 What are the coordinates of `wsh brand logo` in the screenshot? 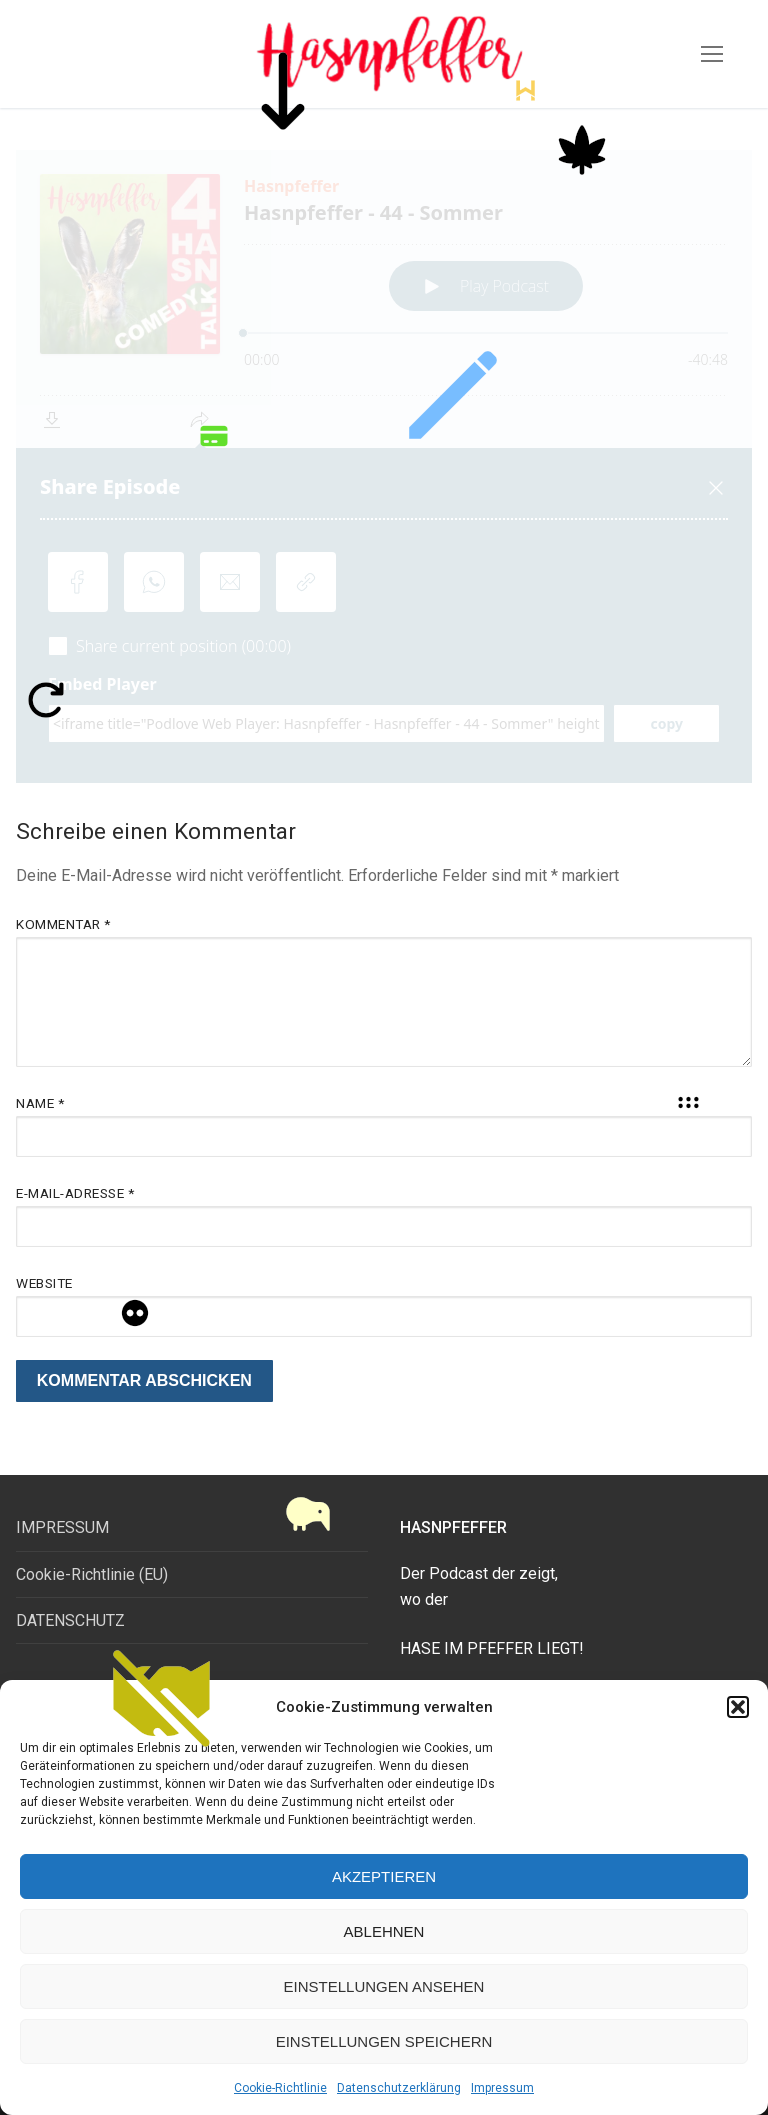 It's located at (525, 90).